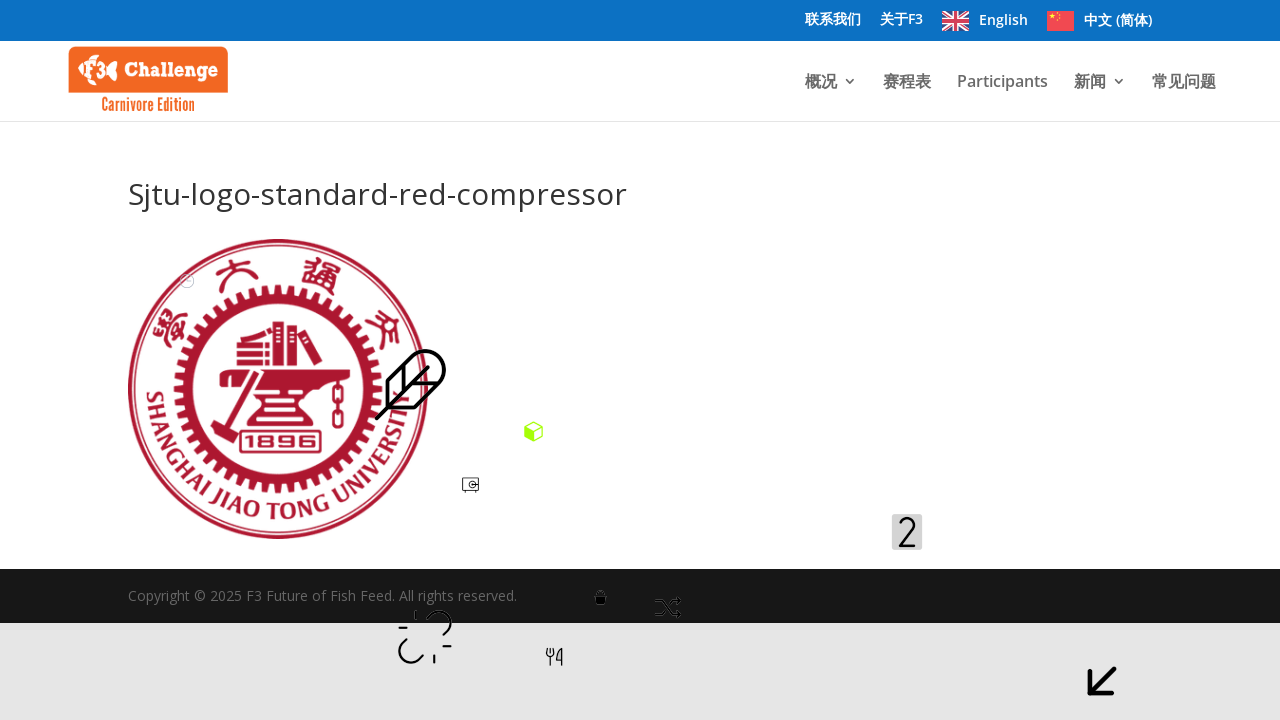  I want to click on access storage or container tools, so click(600, 597).